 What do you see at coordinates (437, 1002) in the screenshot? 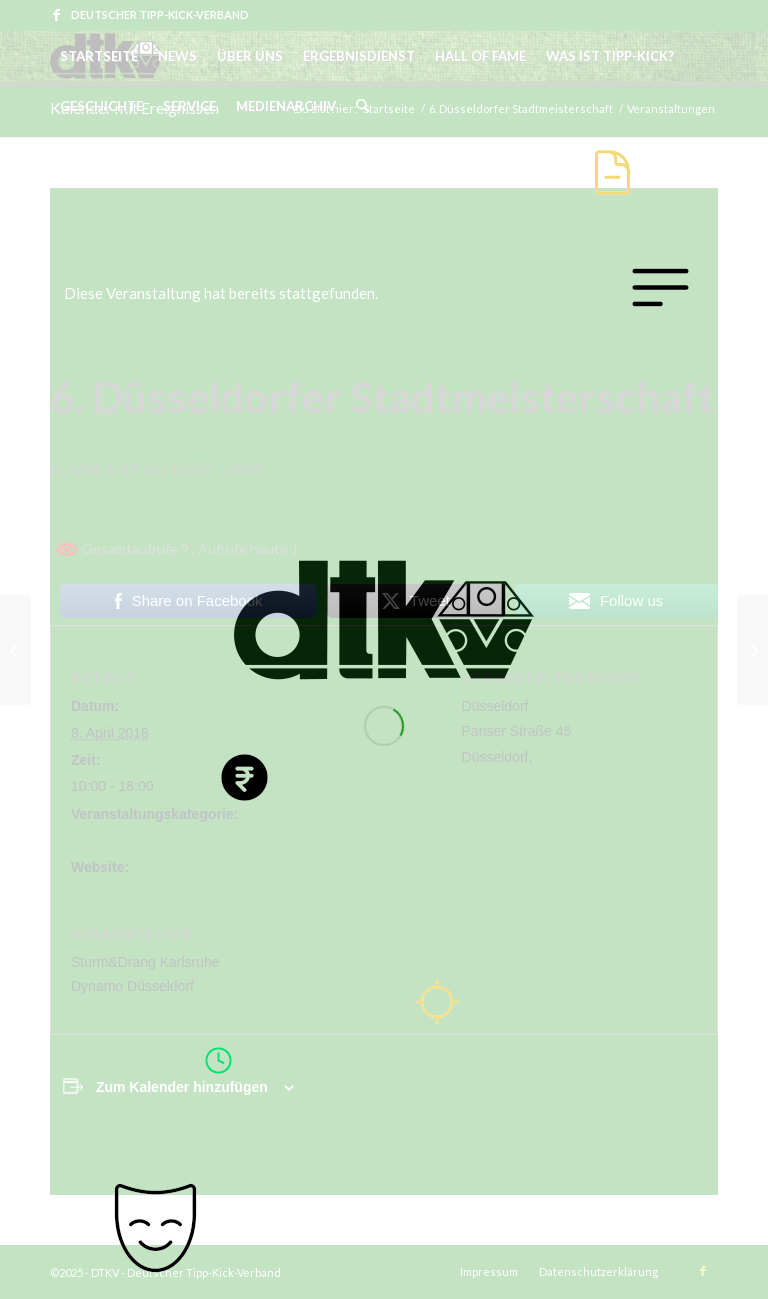
I see `access current GPS location` at bounding box center [437, 1002].